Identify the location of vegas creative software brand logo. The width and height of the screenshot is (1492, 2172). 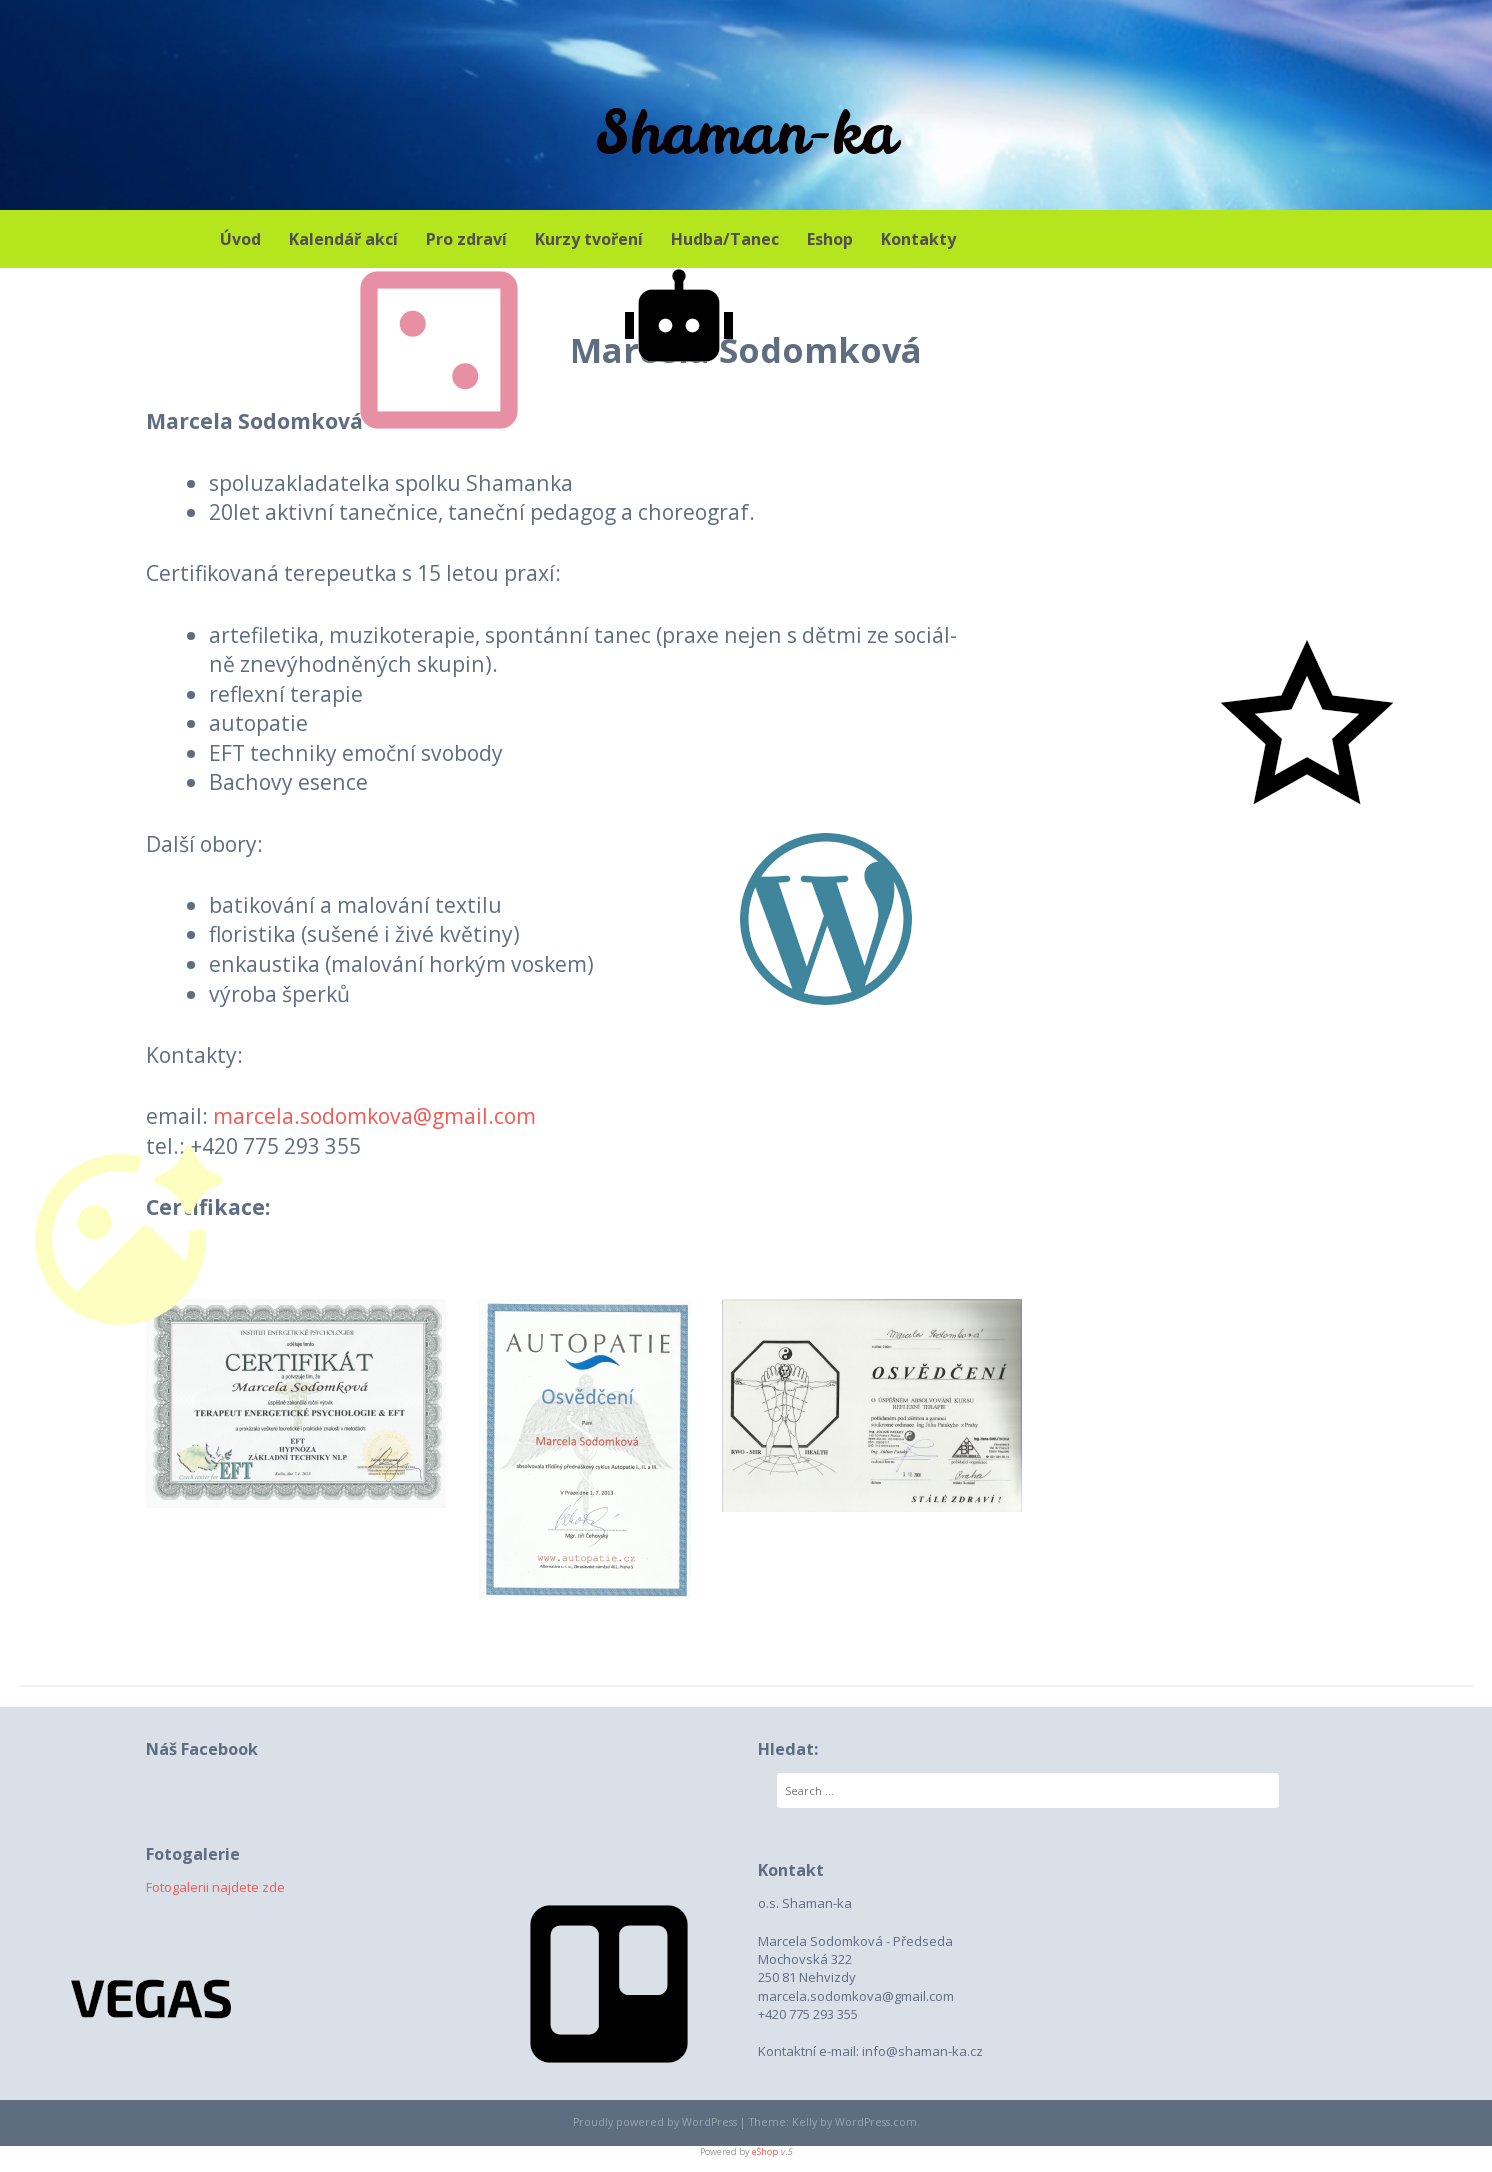
(151, 1999).